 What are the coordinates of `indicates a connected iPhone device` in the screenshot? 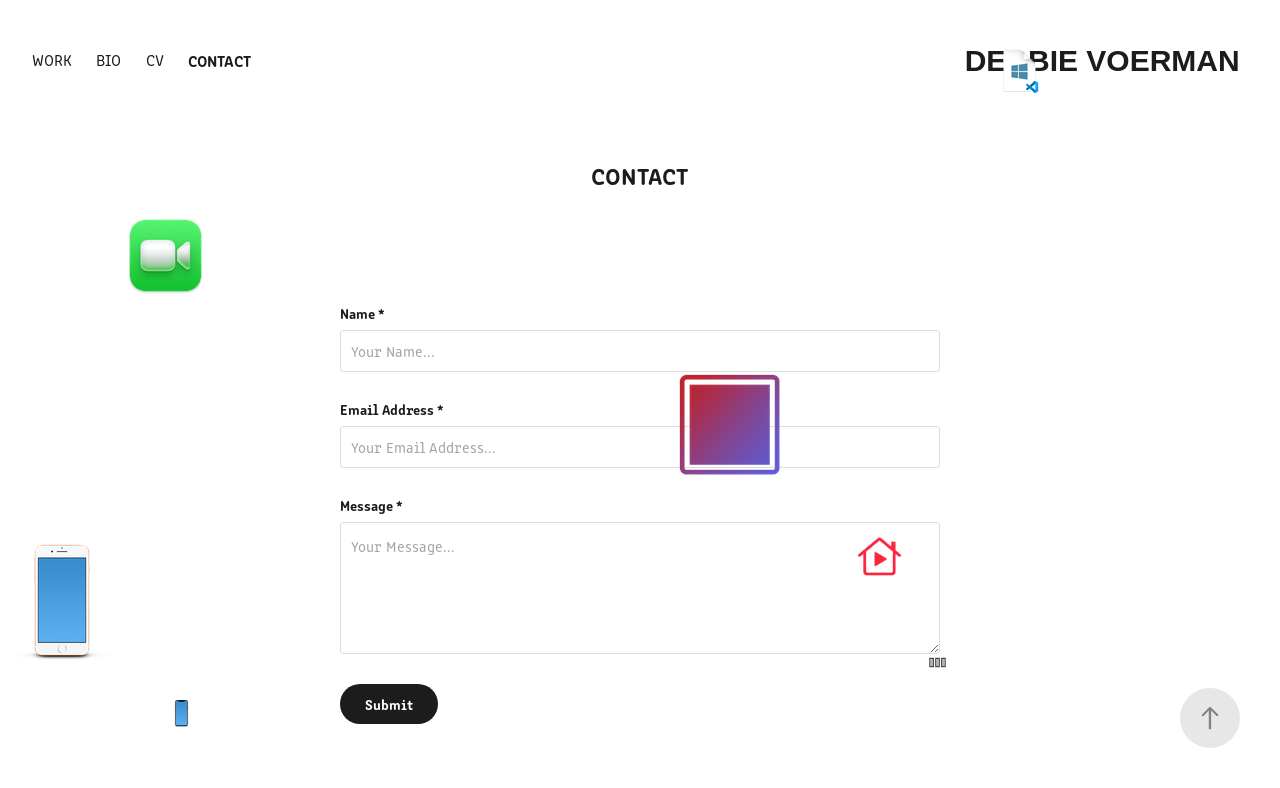 It's located at (62, 602).